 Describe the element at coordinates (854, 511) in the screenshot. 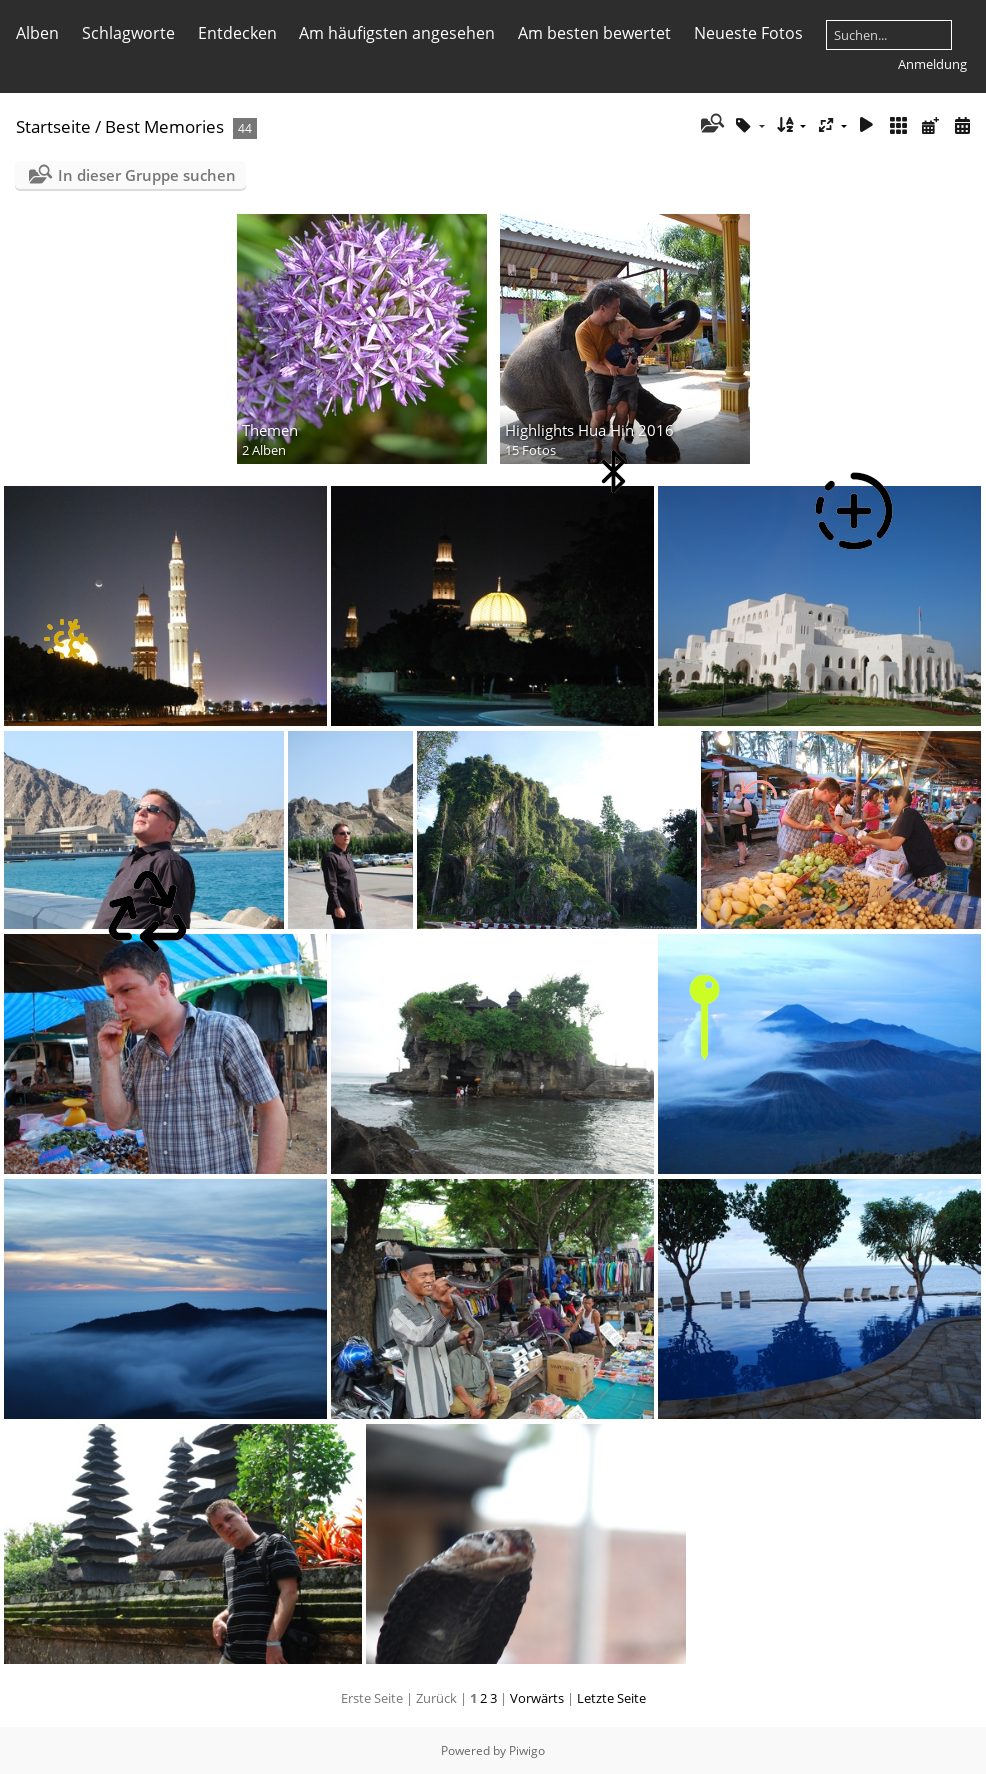

I see `add new item with loading or processing state` at that location.